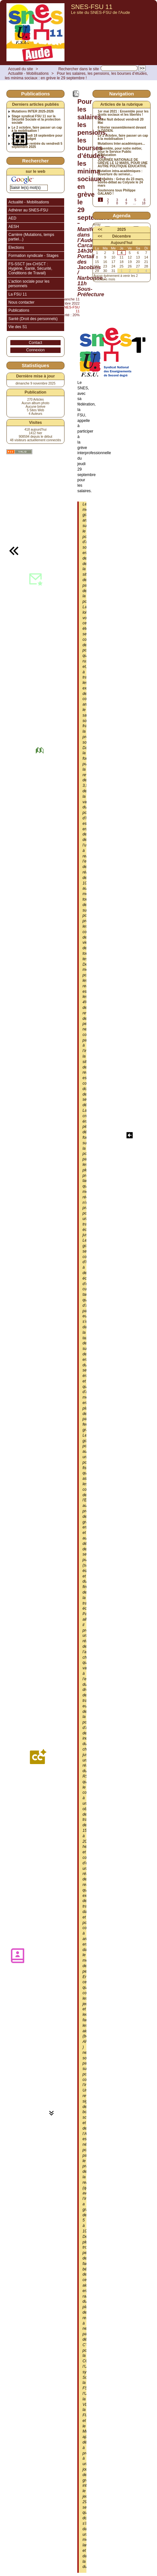  Describe the element at coordinates (17, 1956) in the screenshot. I see `open your contacts book` at that location.